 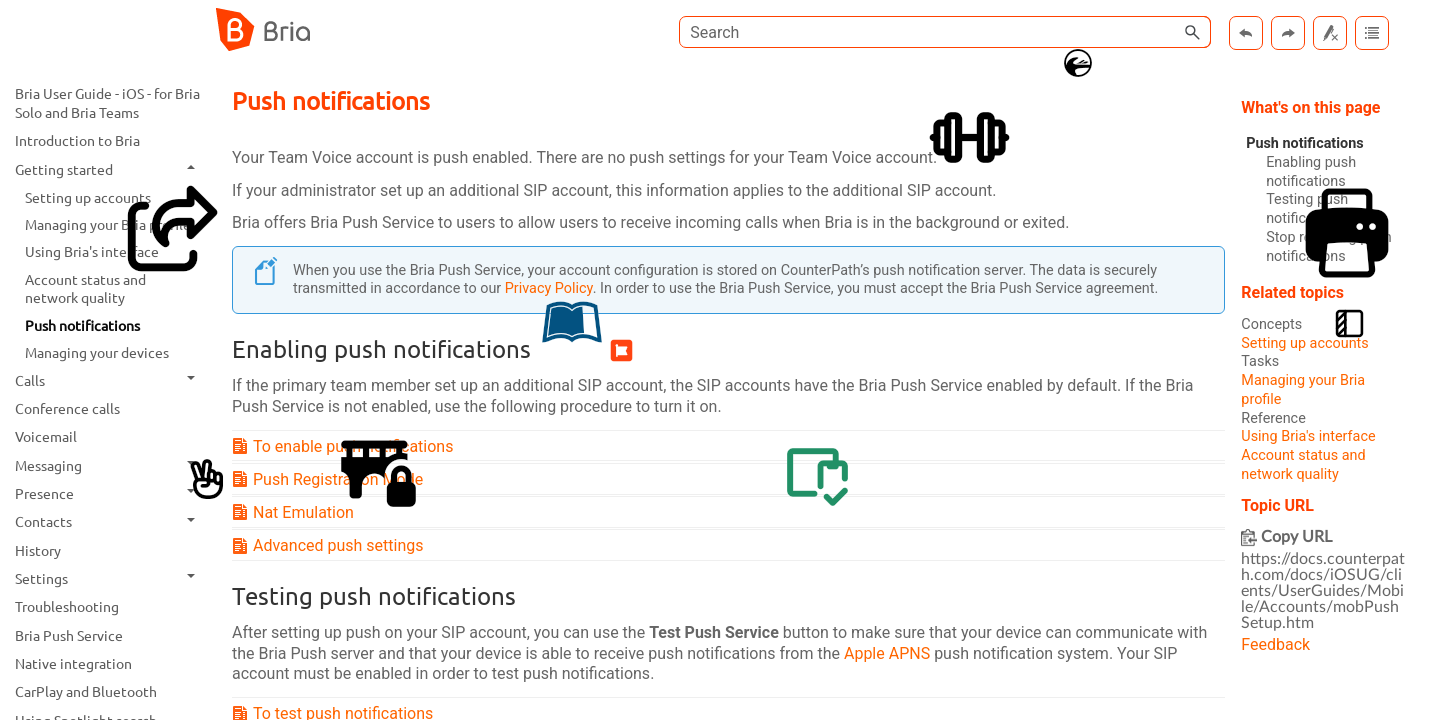 What do you see at coordinates (621, 350) in the screenshot?
I see `font awesome brand logo` at bounding box center [621, 350].